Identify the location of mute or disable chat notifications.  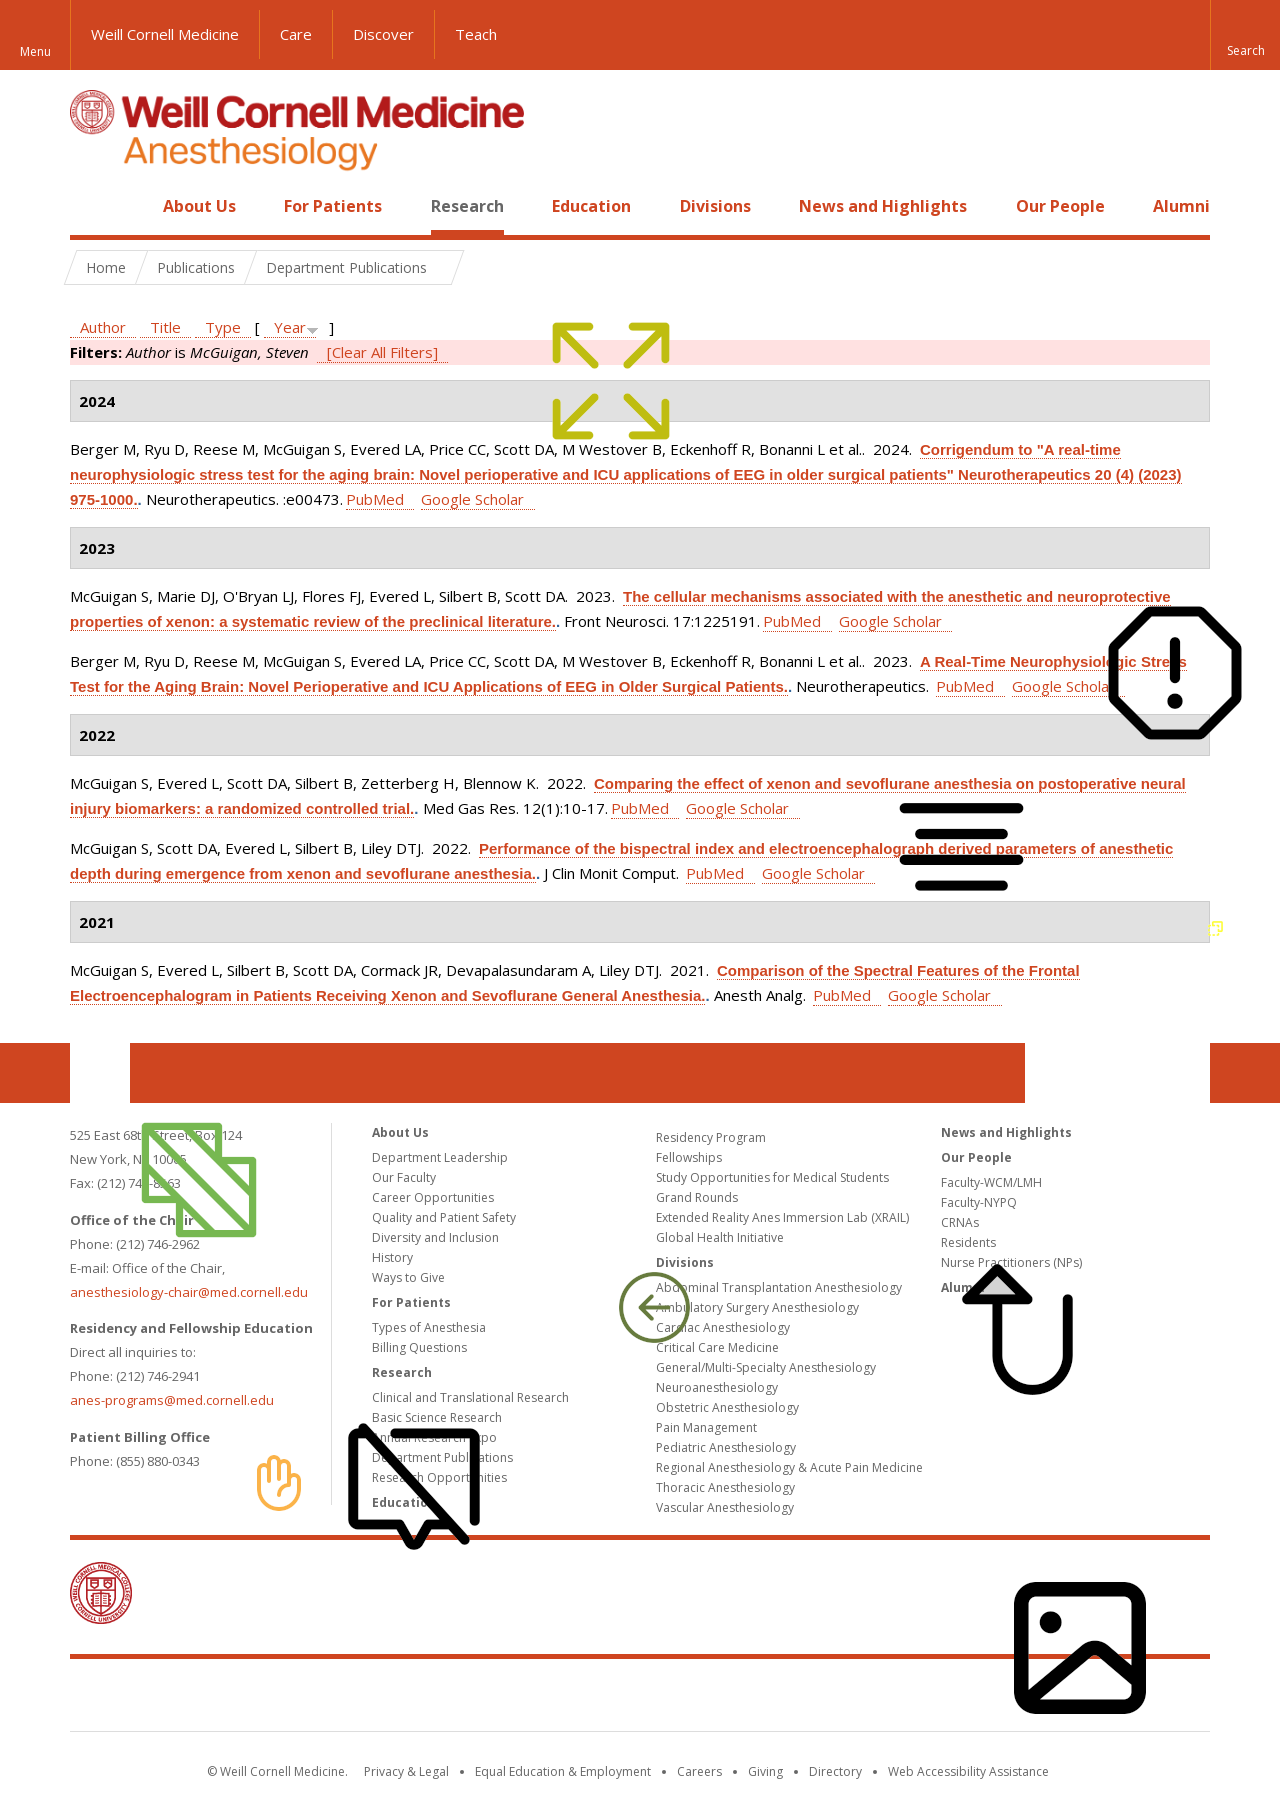
(414, 1484).